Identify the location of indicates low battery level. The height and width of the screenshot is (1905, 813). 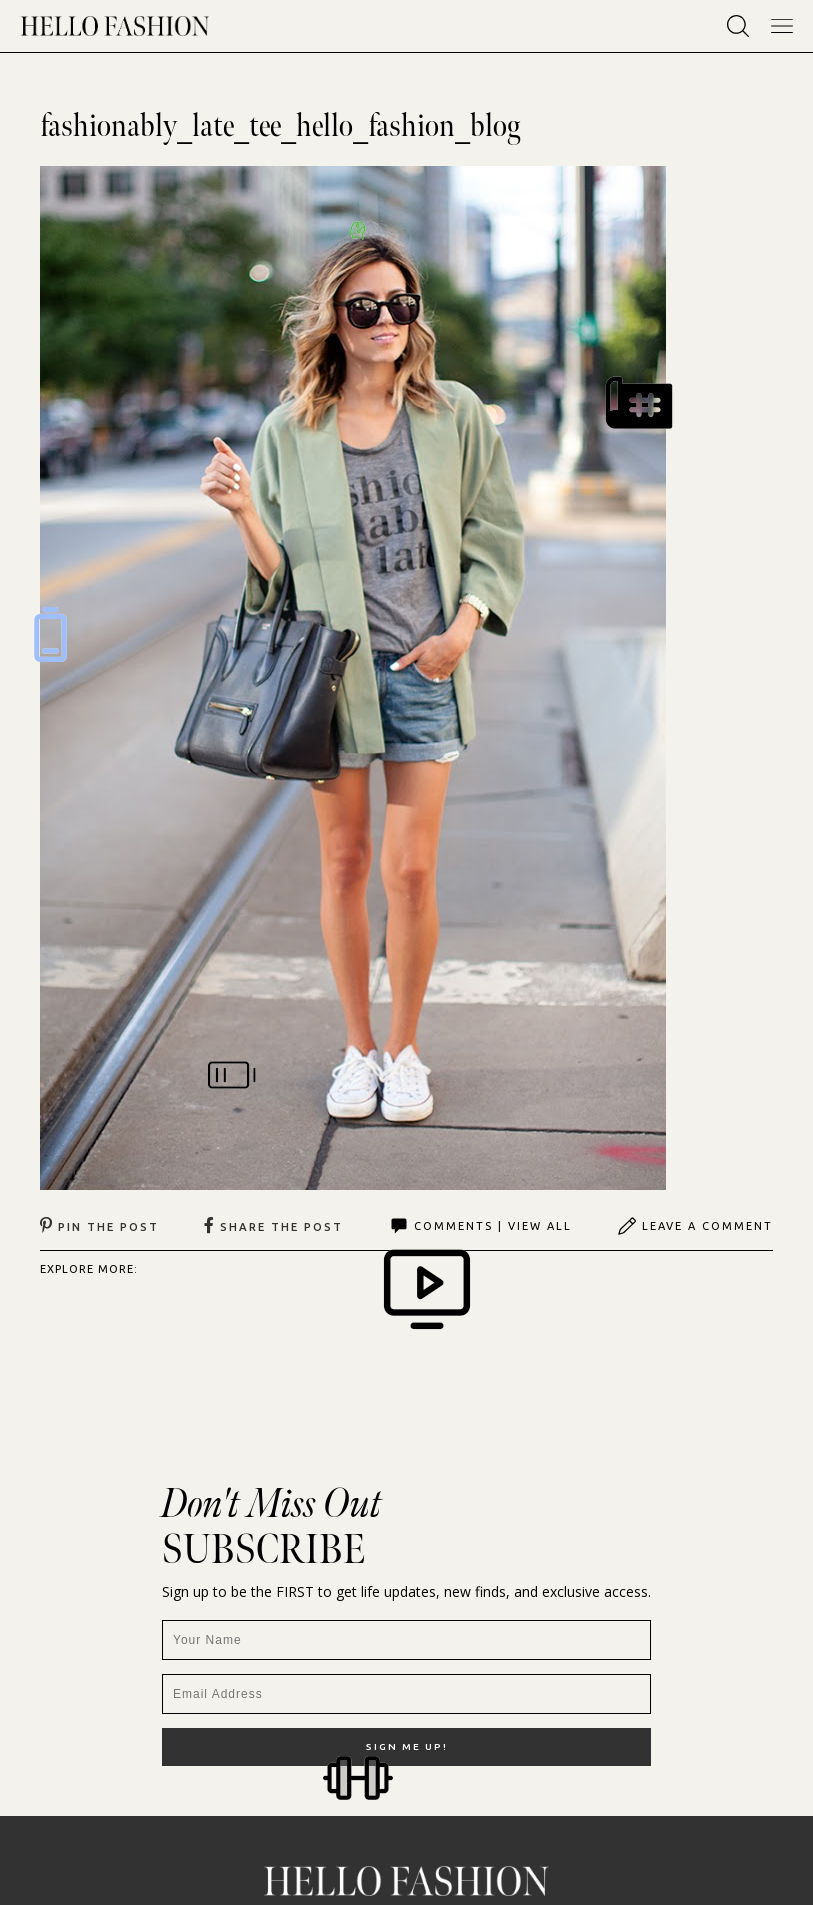
(50, 634).